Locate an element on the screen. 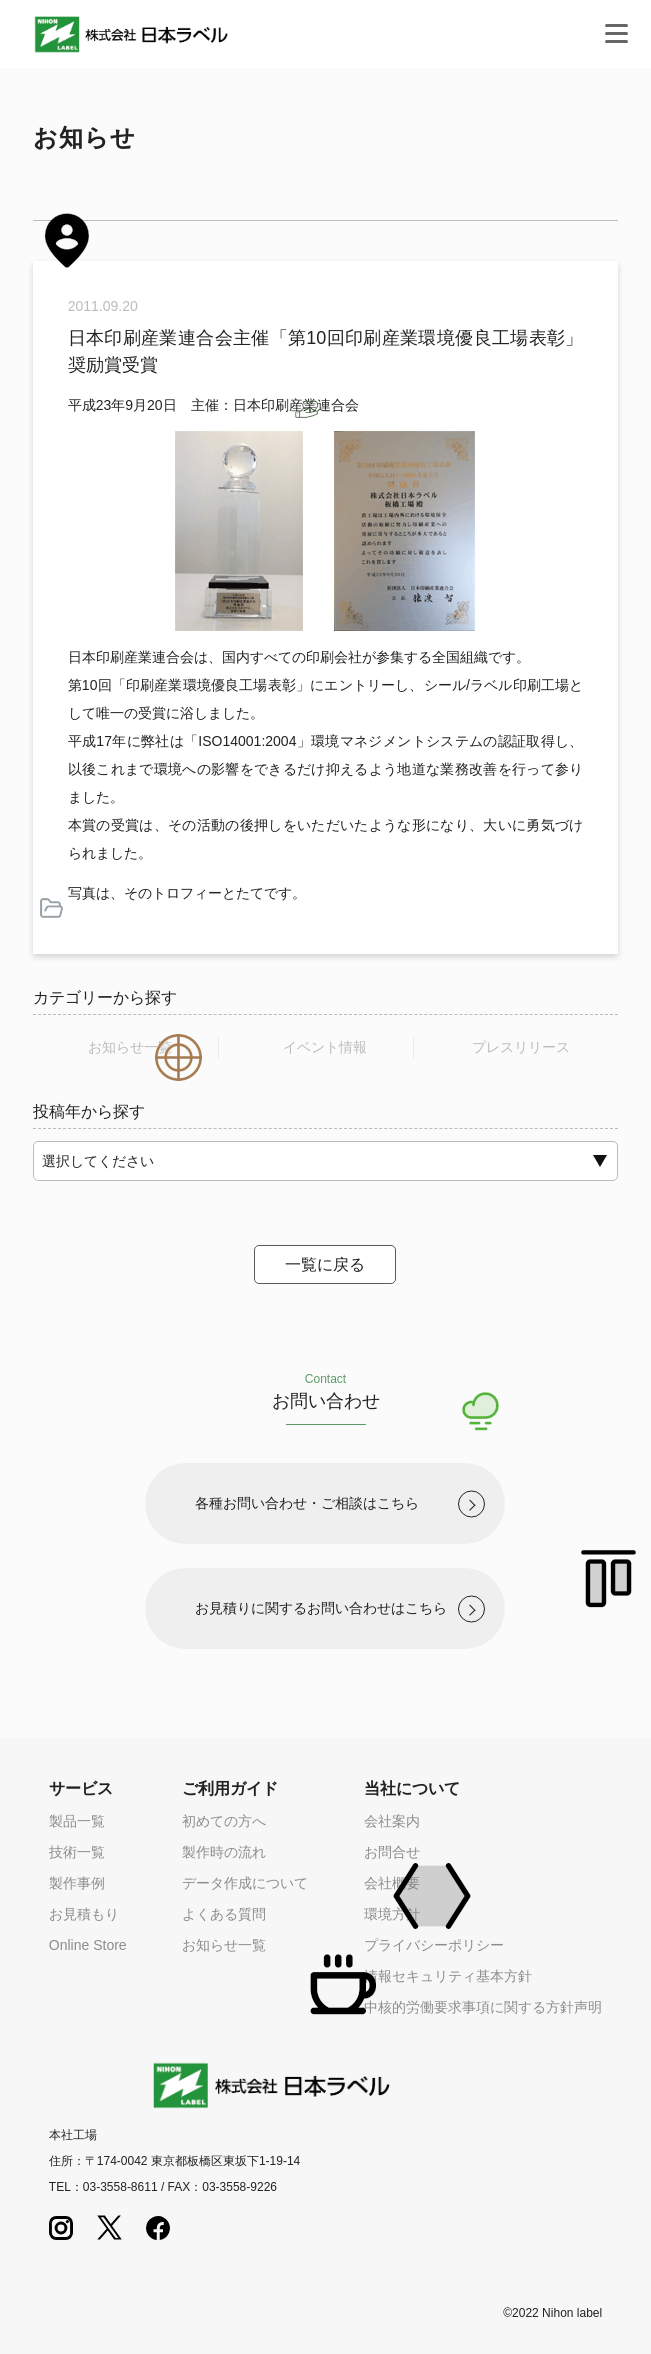  view polar chart data is located at coordinates (178, 1057).